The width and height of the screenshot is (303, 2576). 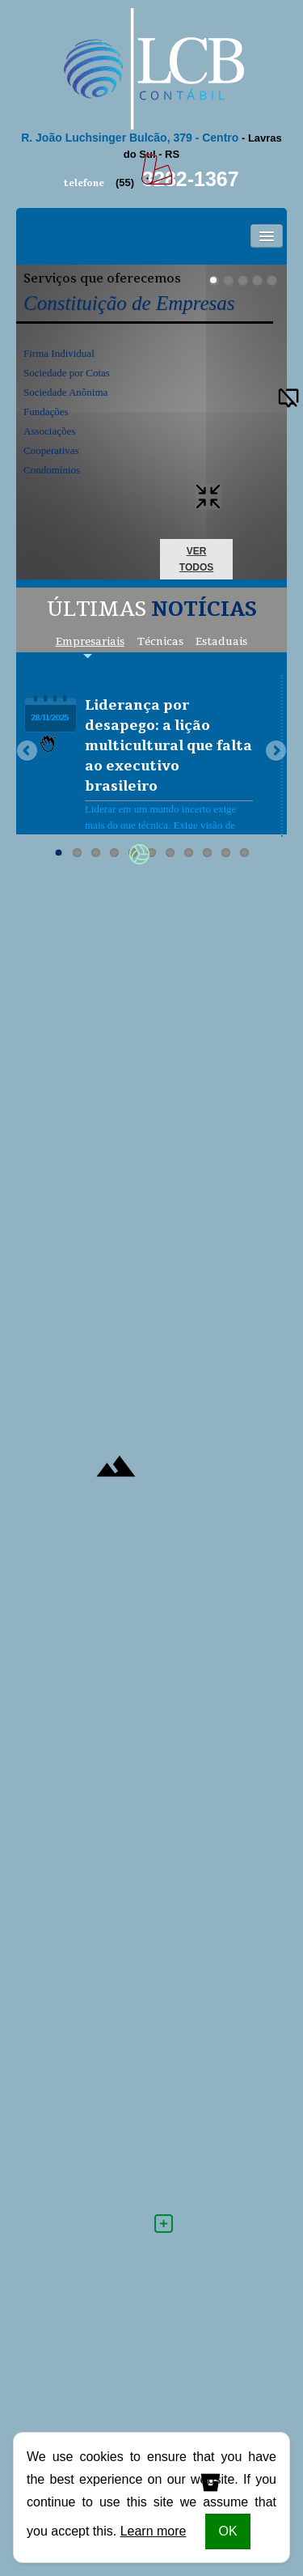 I want to click on access color palette or theme options, so click(x=155, y=170).